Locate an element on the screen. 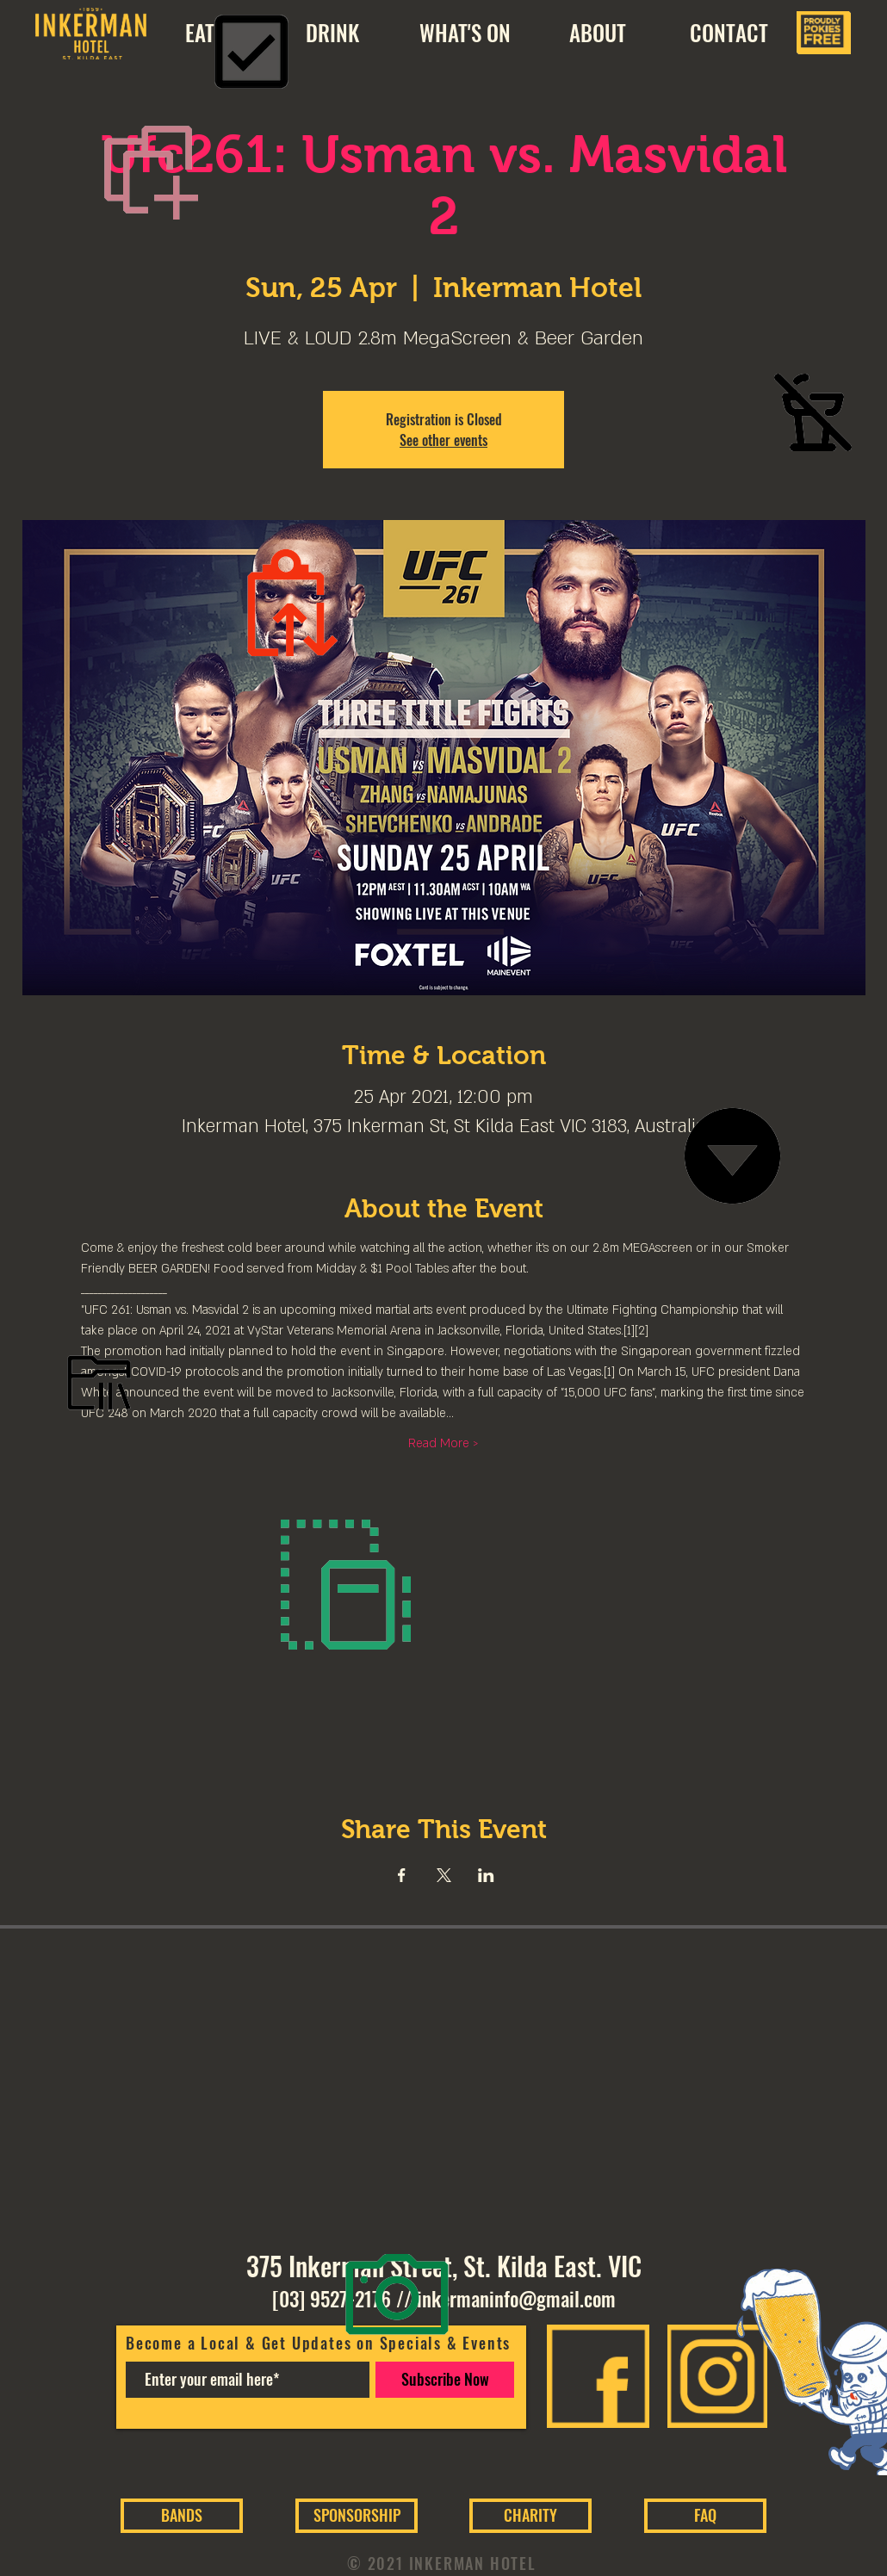 The width and height of the screenshot is (887, 2576). expand dropdown menu or content is located at coordinates (732, 1155).